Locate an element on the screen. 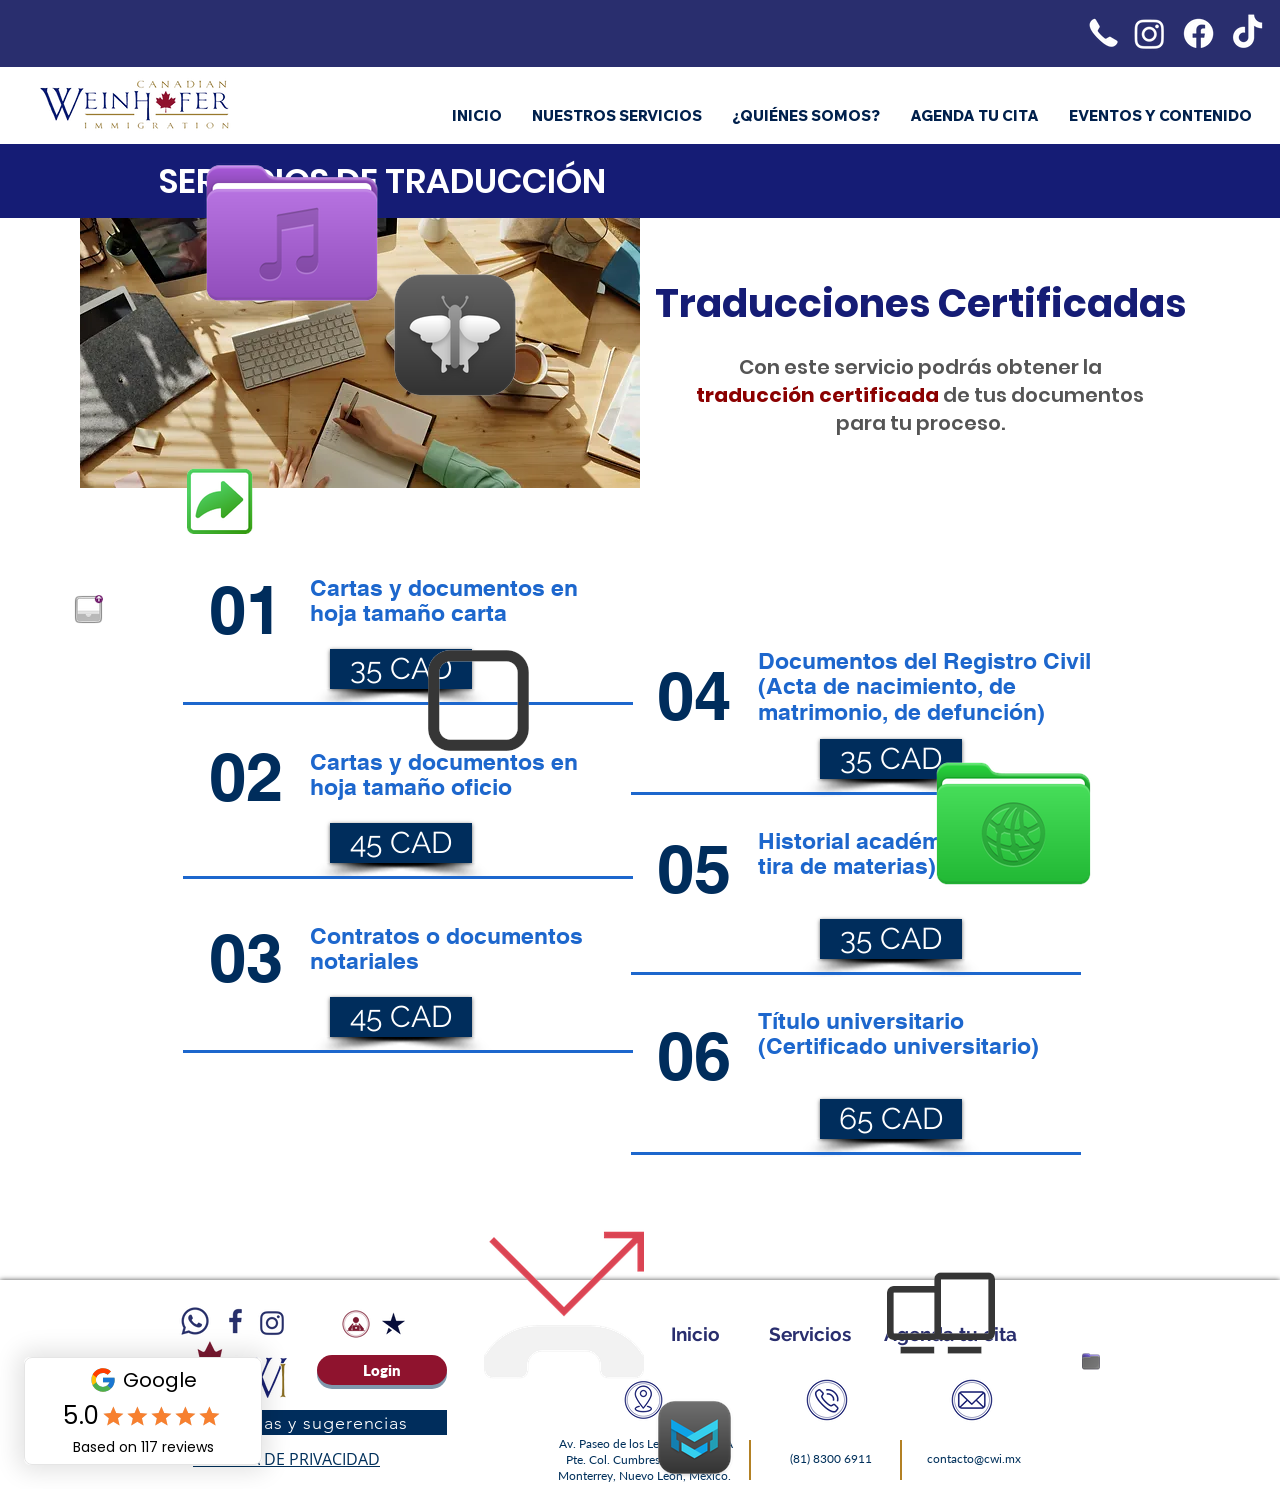 This screenshot has height=1489, width=1280. open marktext markdown editor is located at coordinates (694, 1437).